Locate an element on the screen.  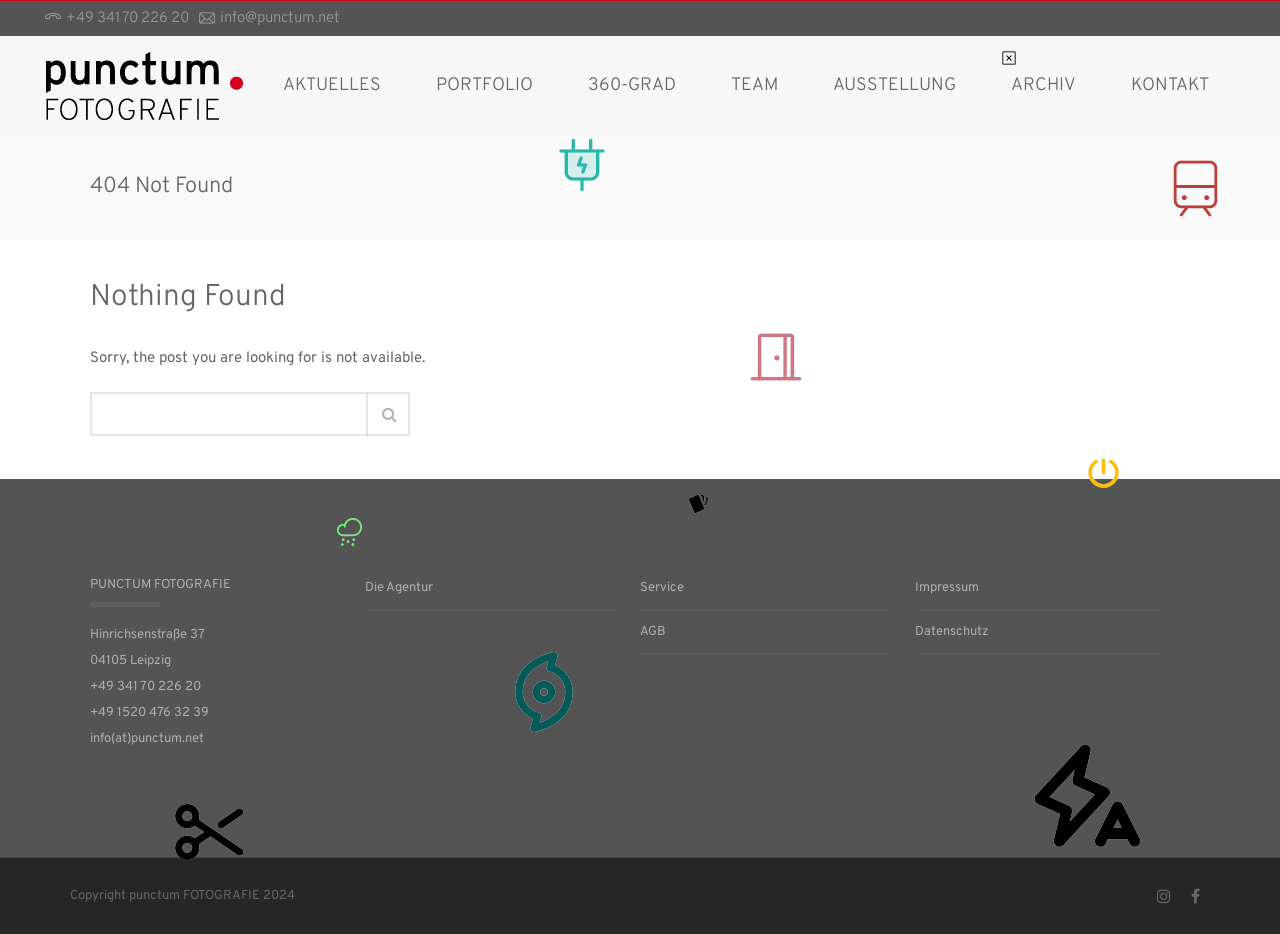
indicates device is currently charging is located at coordinates (582, 165).